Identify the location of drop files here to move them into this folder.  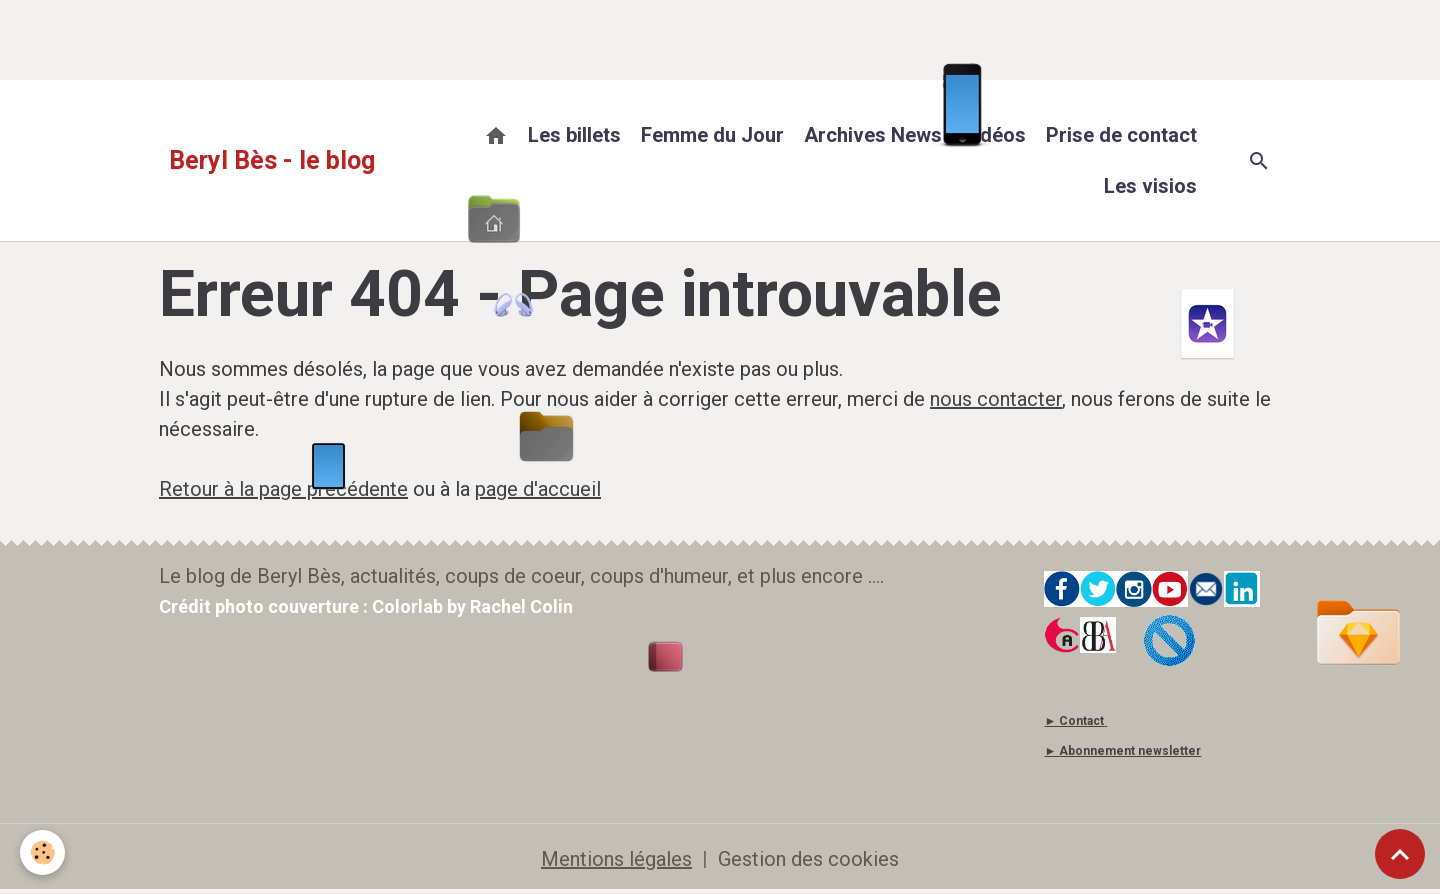
(546, 436).